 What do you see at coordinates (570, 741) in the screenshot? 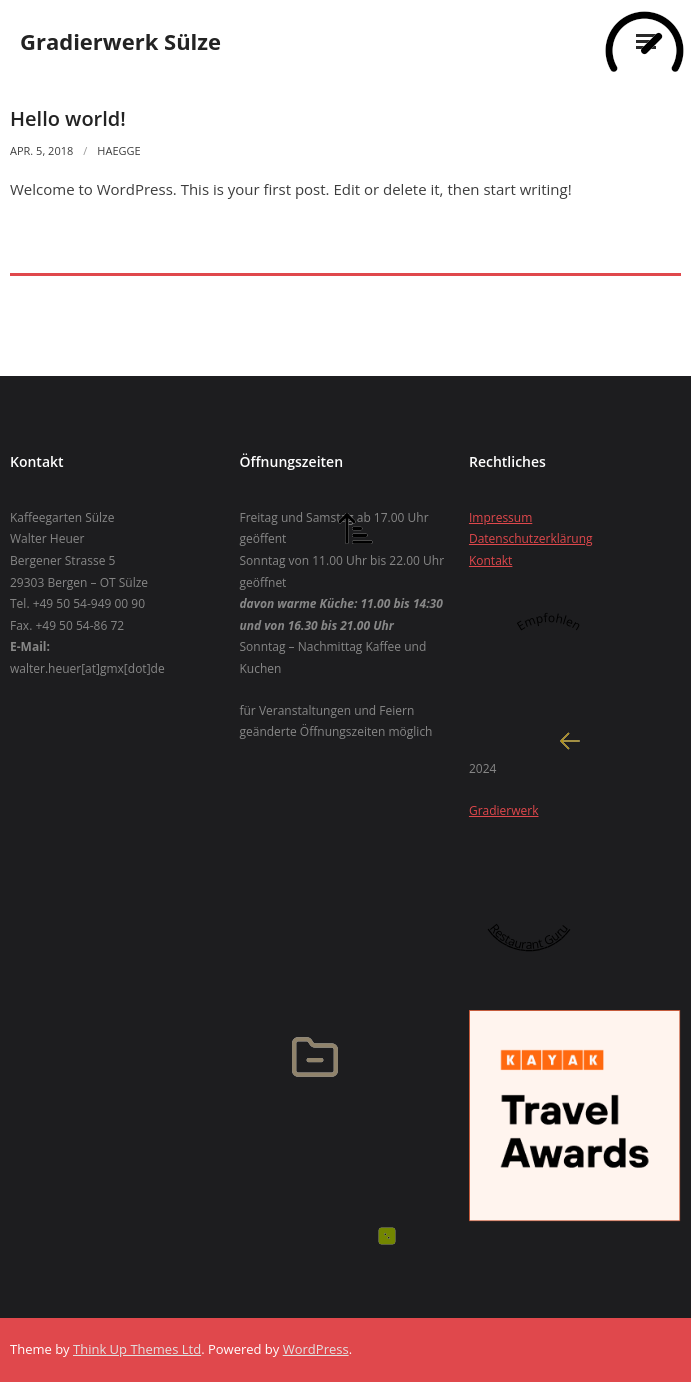
I see `go back to the previous screen` at bounding box center [570, 741].